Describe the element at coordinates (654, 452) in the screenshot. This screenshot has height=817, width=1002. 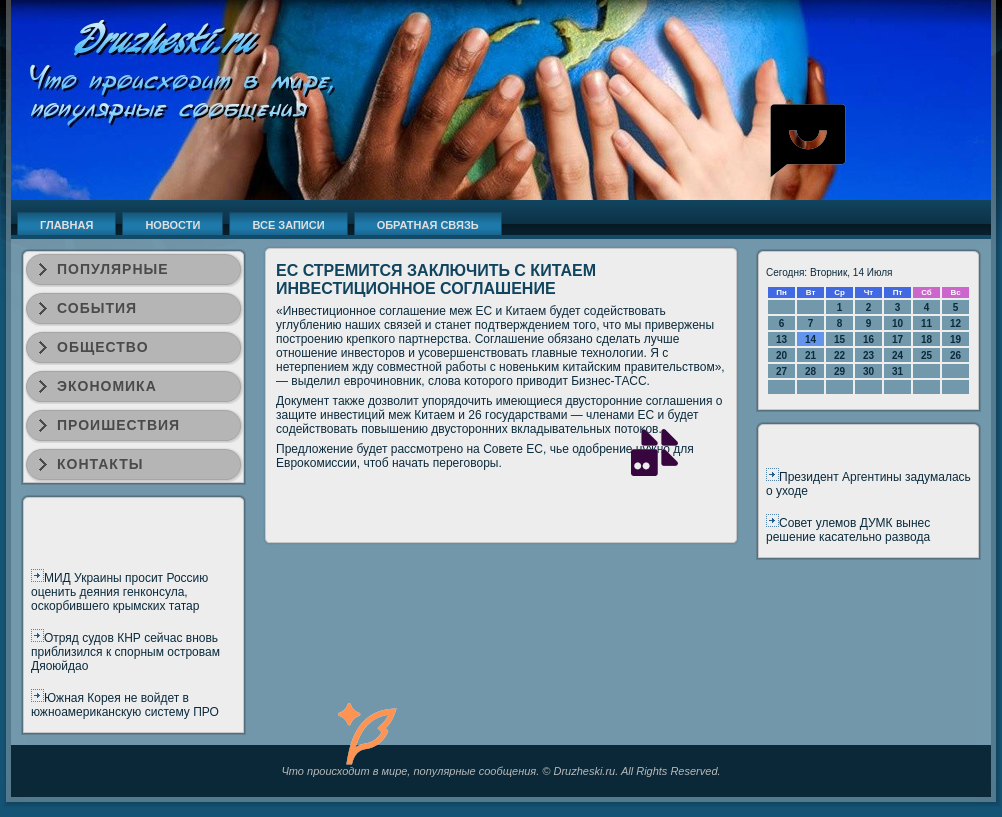
I see `open the Firefish app` at that location.